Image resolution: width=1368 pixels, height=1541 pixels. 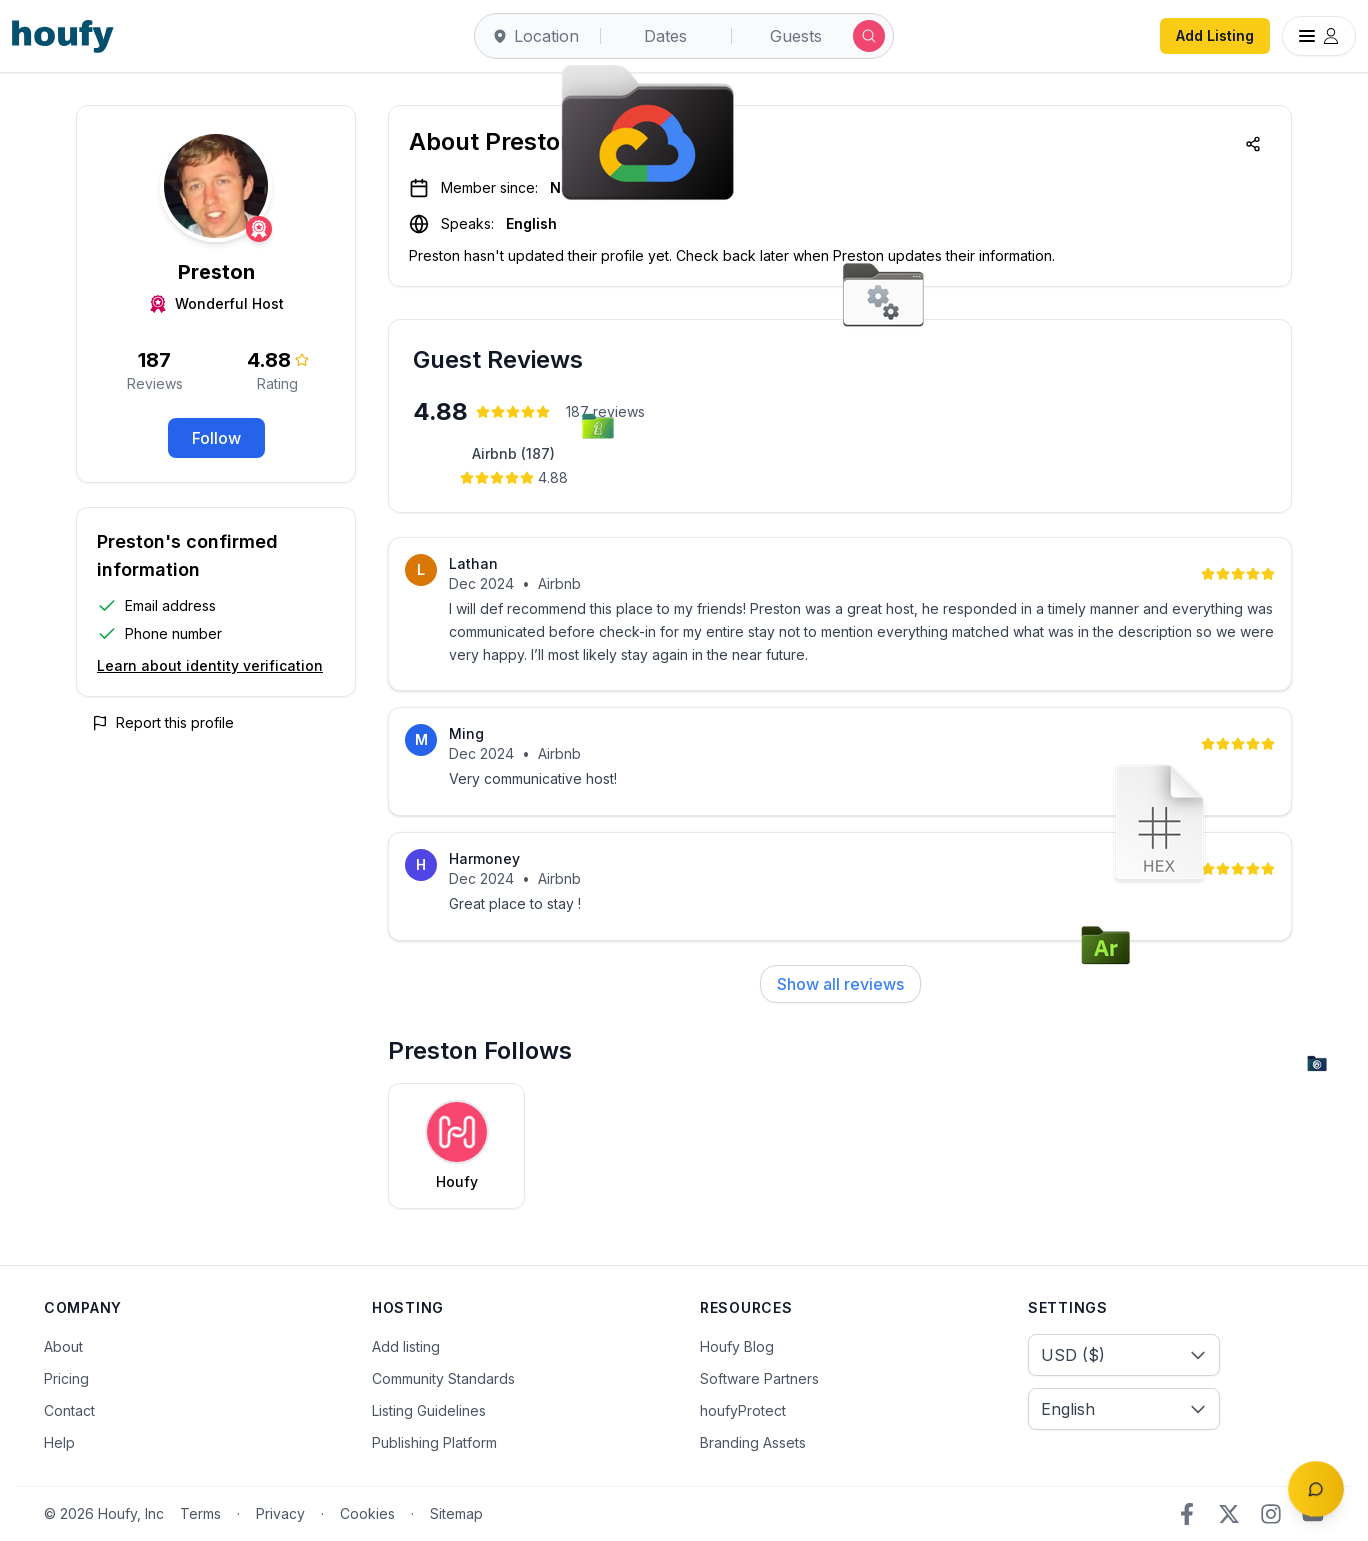 I want to click on open adobe aero project files folder, so click(x=1105, y=946).